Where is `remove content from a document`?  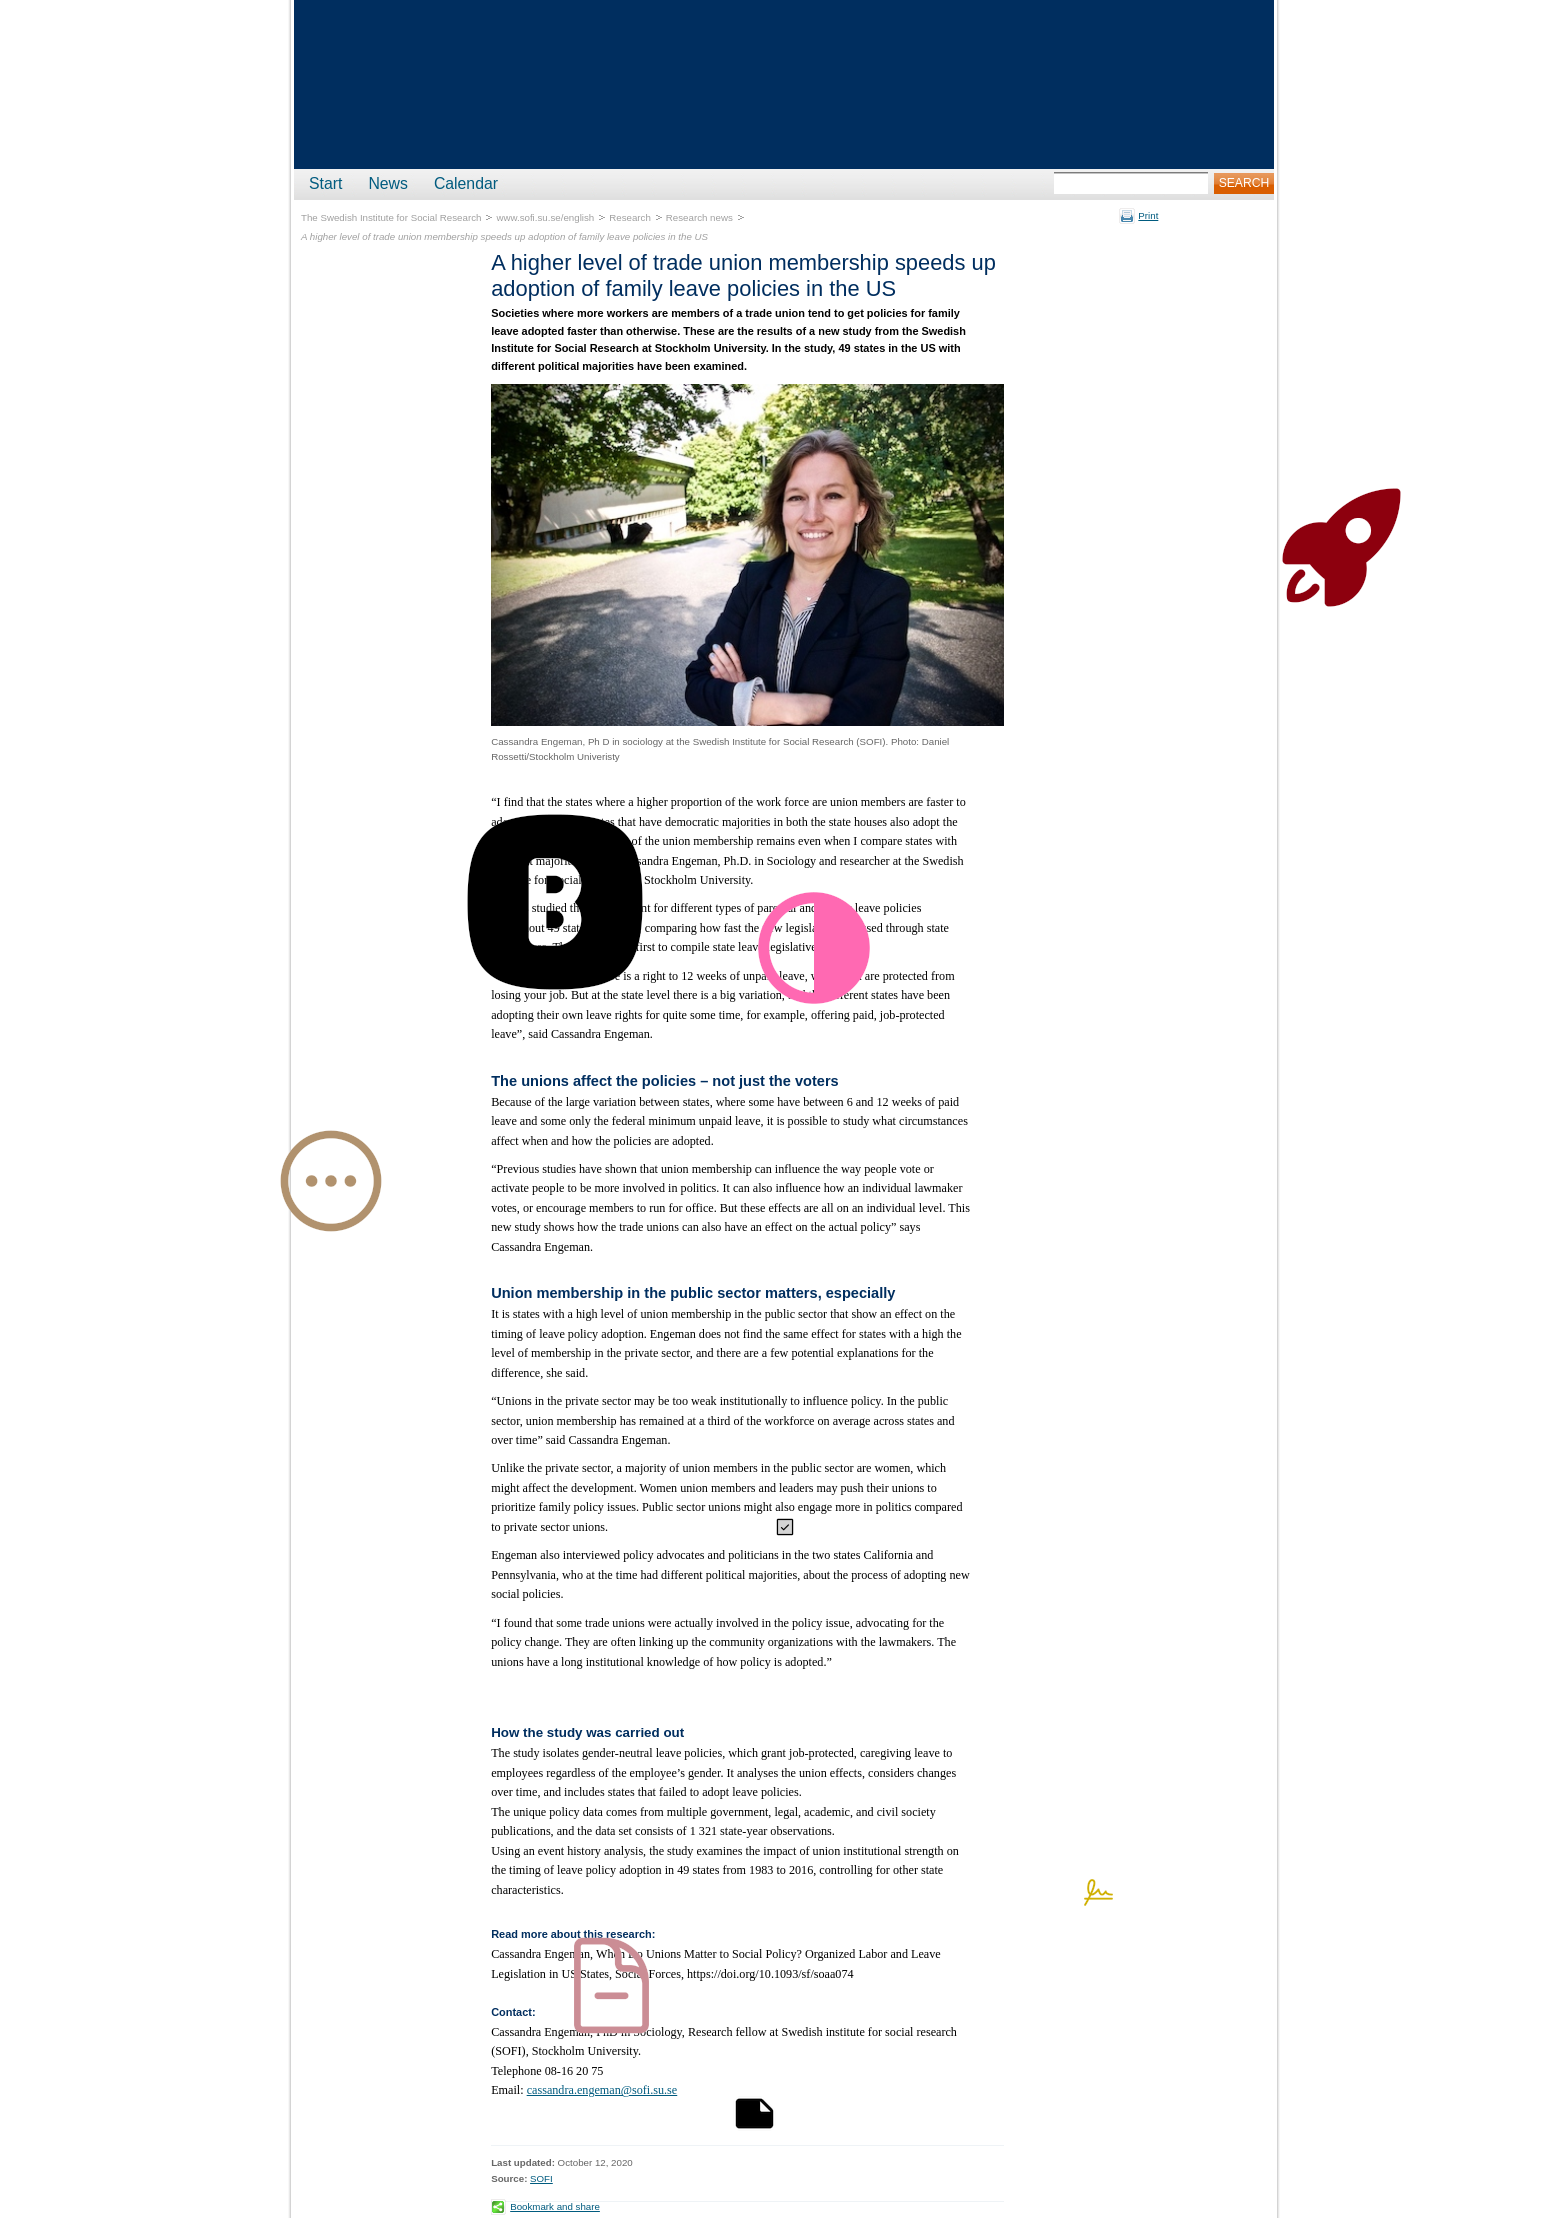
remove content from a document is located at coordinates (611, 1985).